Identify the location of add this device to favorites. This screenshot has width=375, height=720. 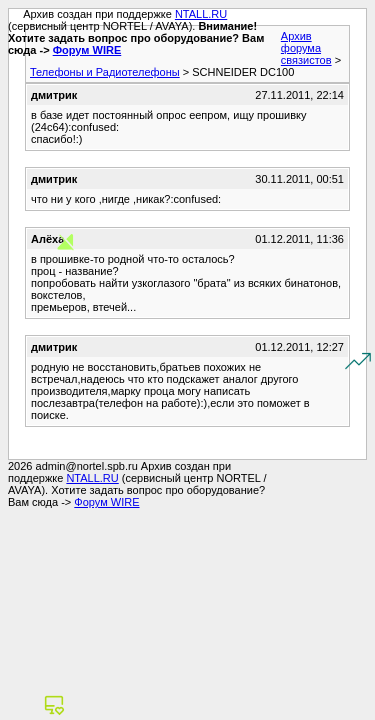
(54, 705).